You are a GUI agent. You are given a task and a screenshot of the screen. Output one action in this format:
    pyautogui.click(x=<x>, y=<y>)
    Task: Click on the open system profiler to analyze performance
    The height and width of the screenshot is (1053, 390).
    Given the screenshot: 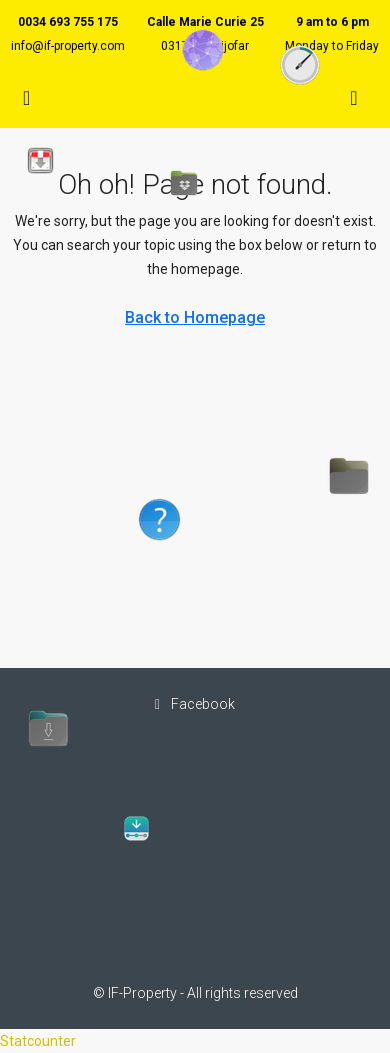 What is the action you would take?
    pyautogui.click(x=300, y=65)
    